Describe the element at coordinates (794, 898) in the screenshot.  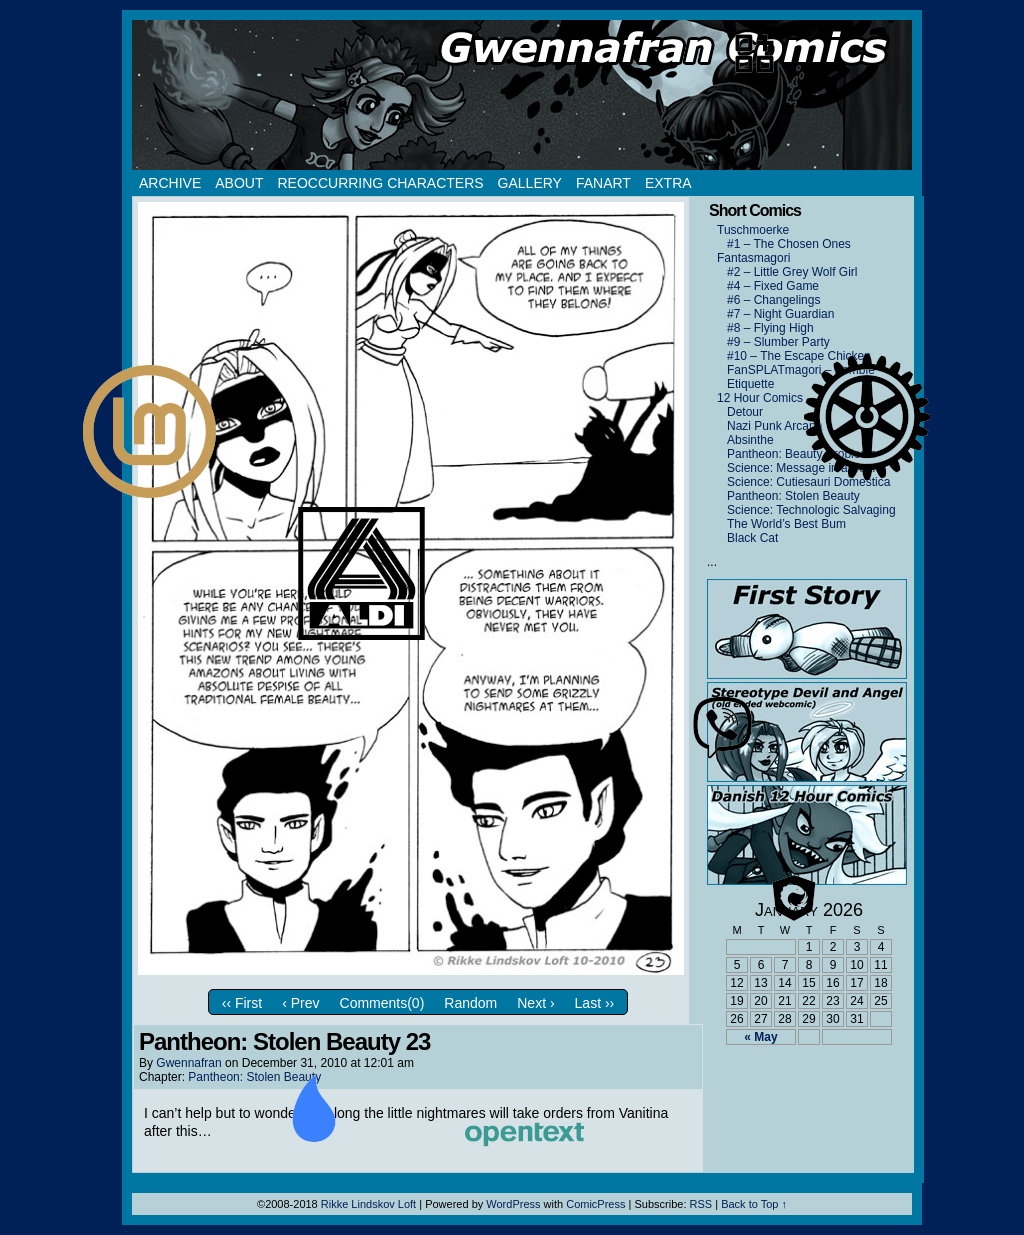
I see `ngrx state management library logo` at that location.